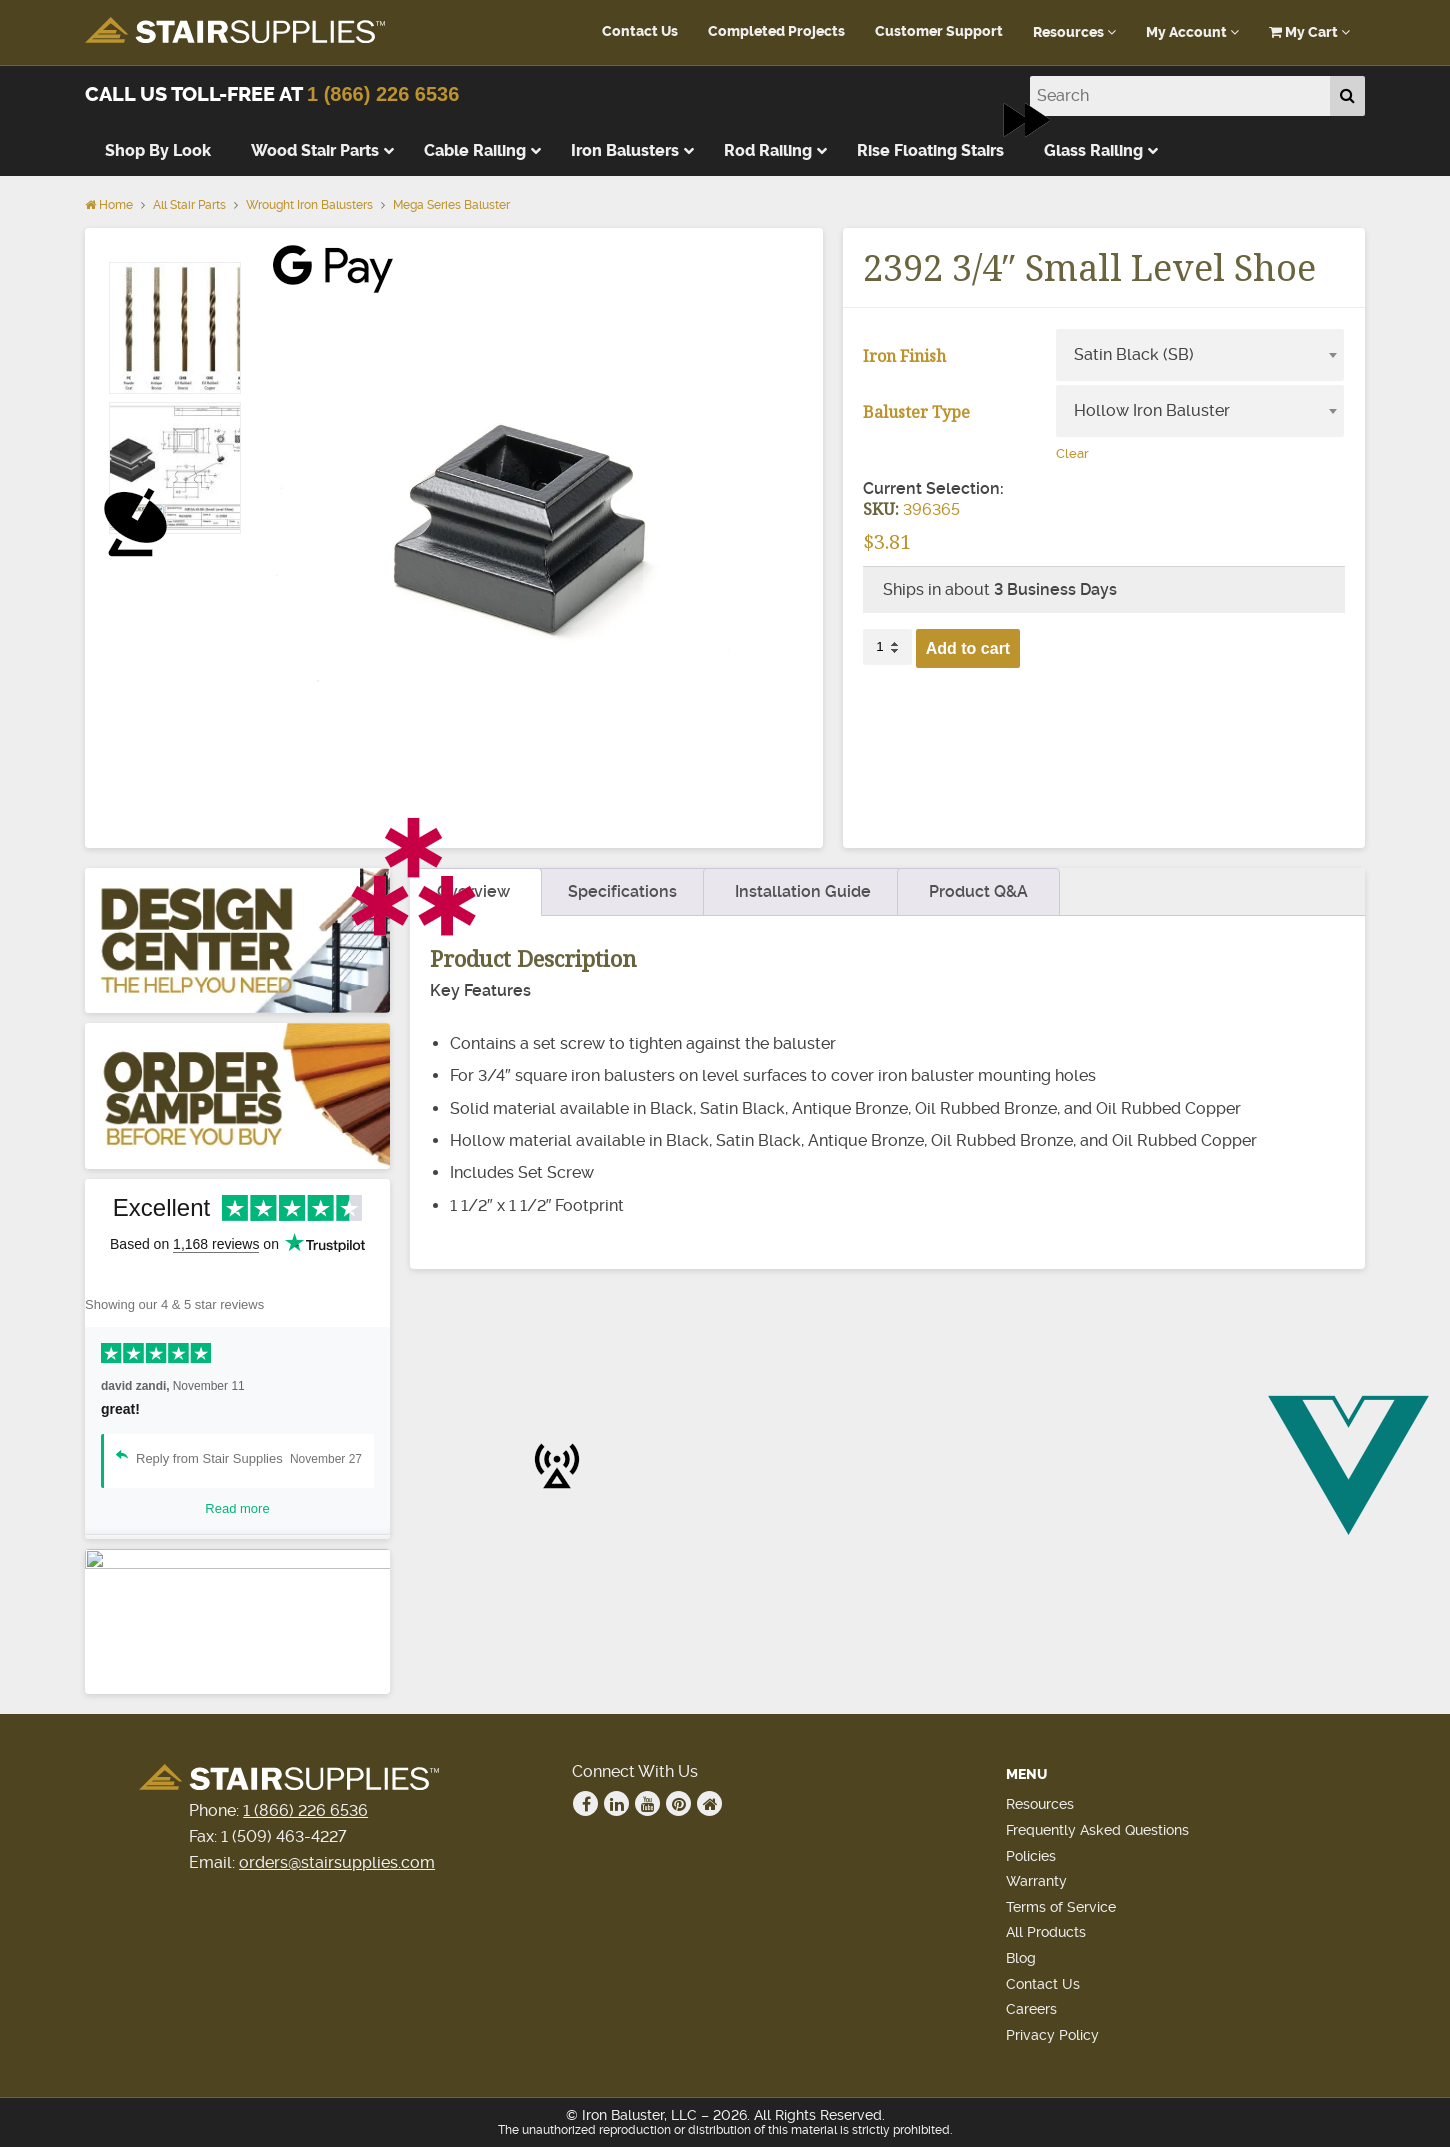 The image size is (1450, 2147). Describe the element at coordinates (557, 1465) in the screenshot. I see `access wireless network or base station settings` at that location.